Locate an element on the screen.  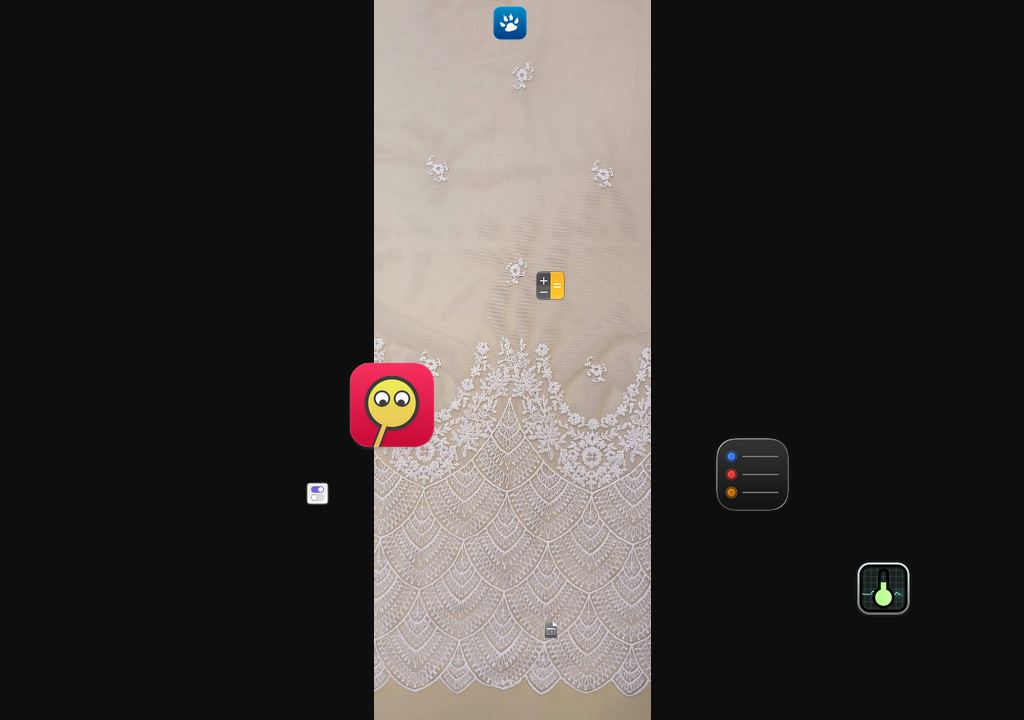
open the reminders app is located at coordinates (752, 474).